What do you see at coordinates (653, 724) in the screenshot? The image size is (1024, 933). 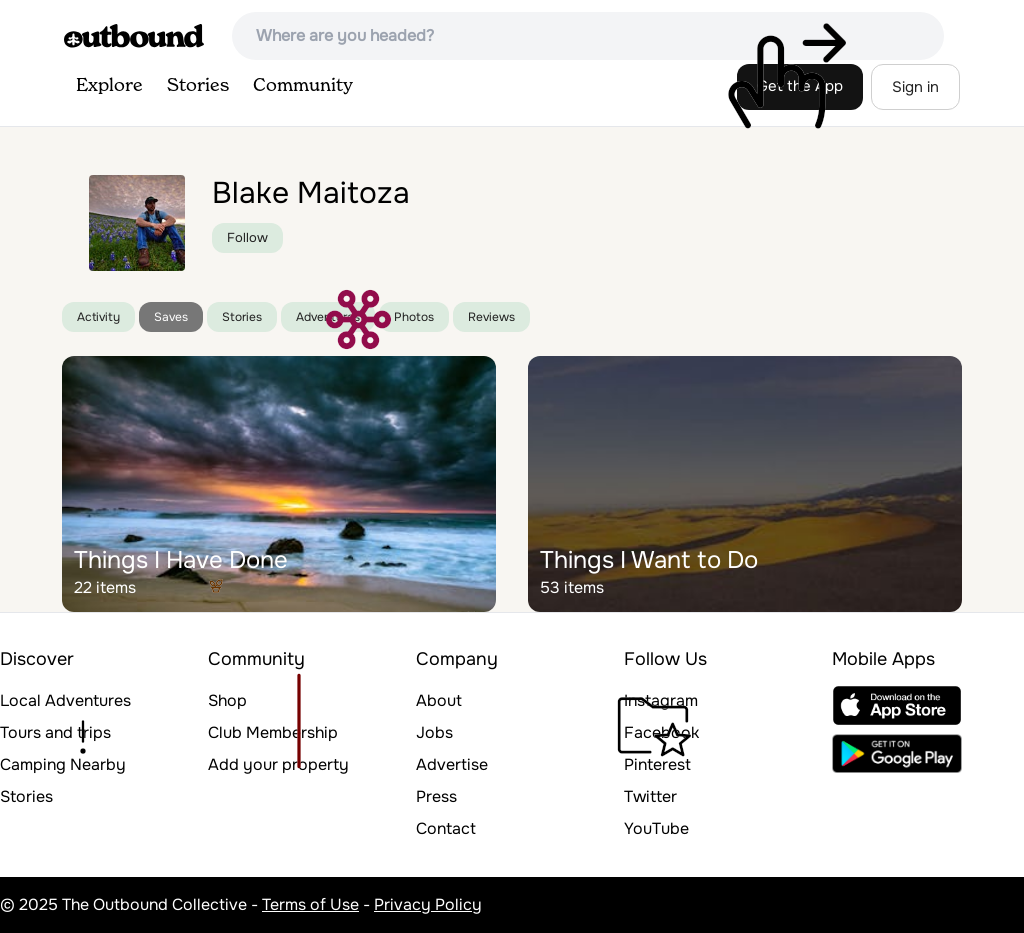 I see `access your starred or favorite folders` at bounding box center [653, 724].